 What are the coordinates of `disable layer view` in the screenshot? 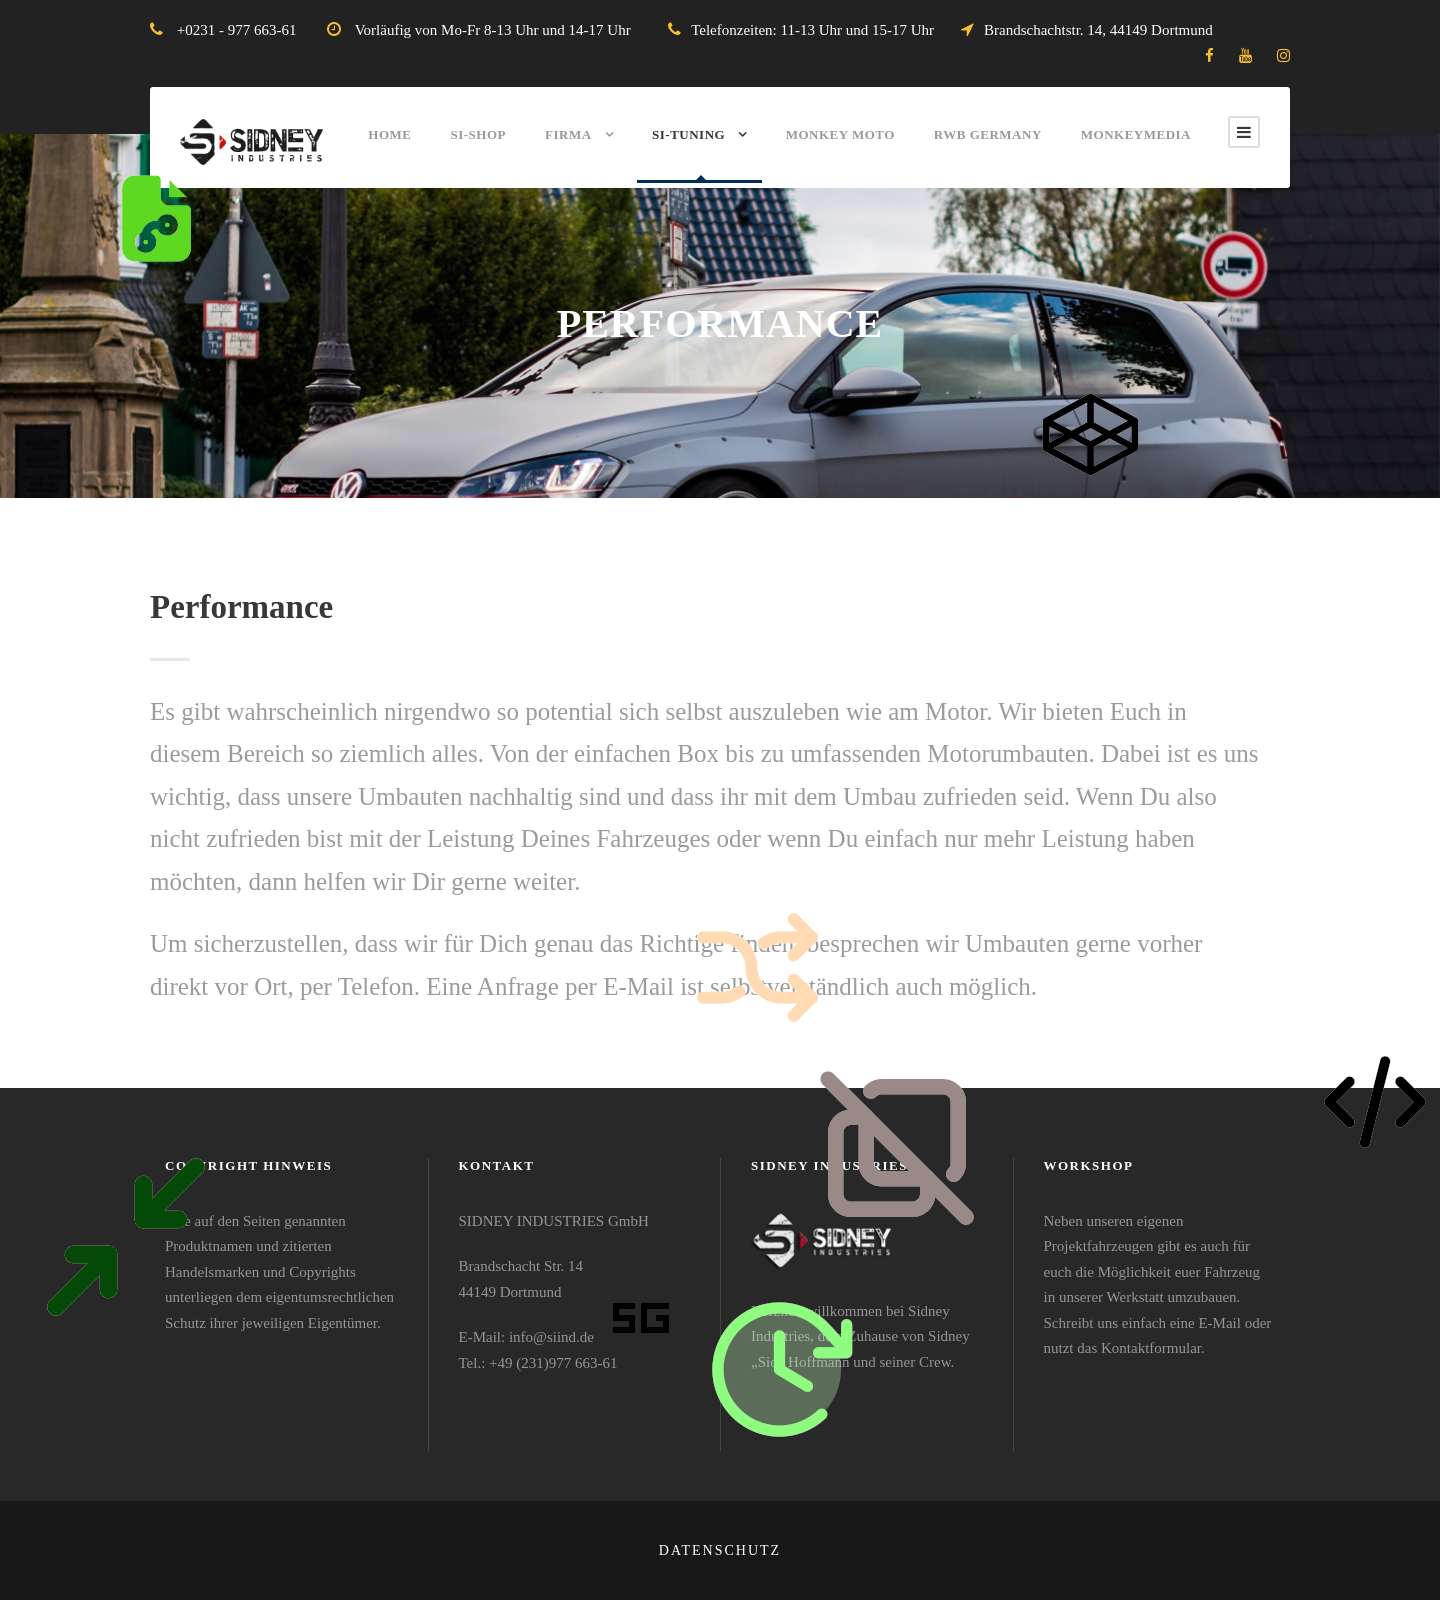 It's located at (897, 1148).